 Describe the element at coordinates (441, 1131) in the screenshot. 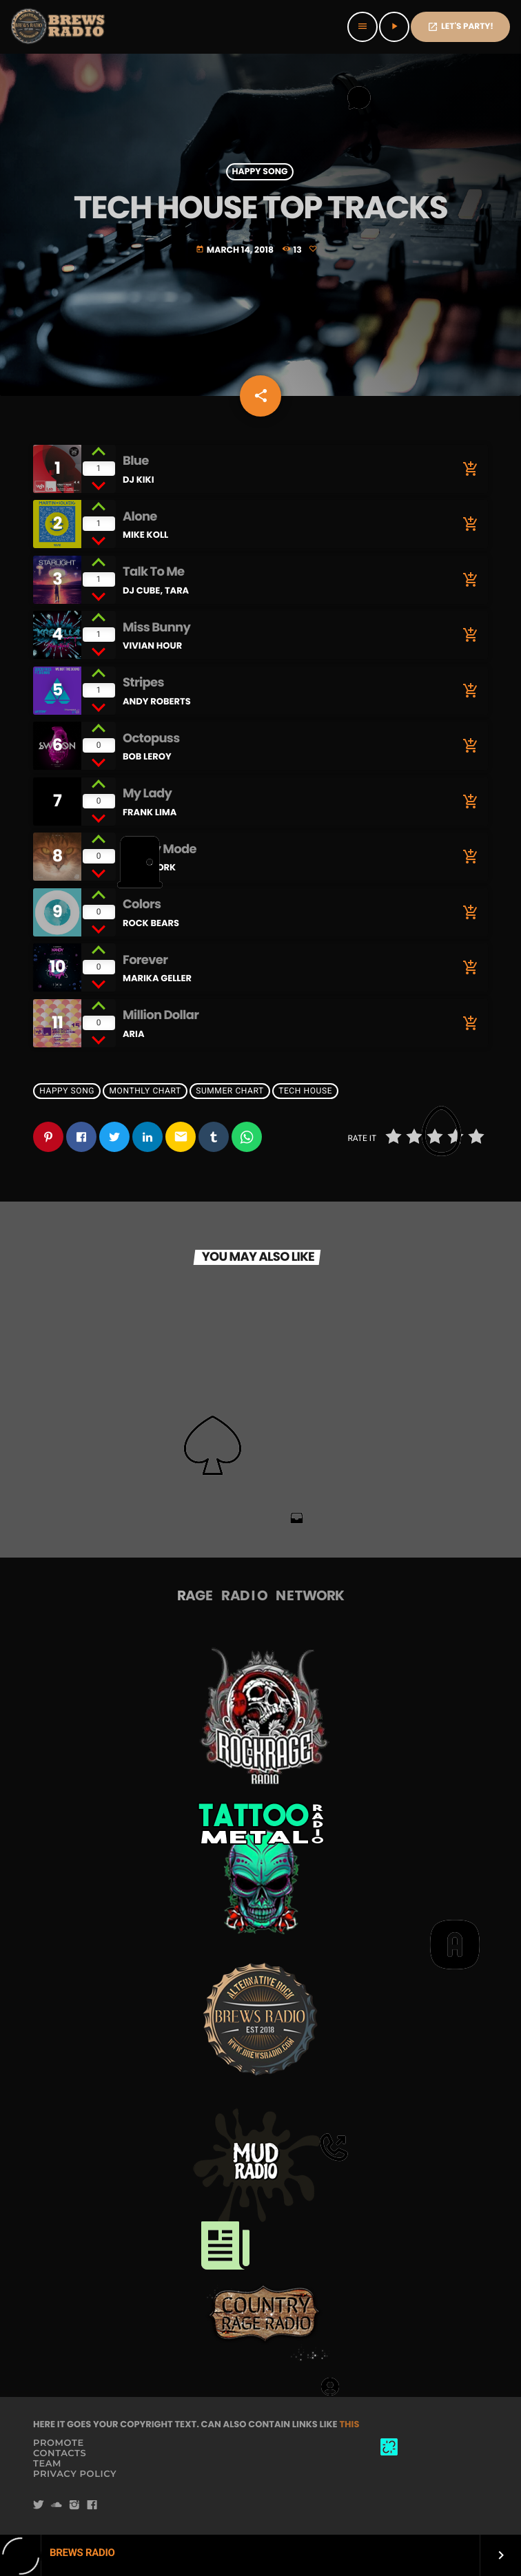

I see `indicates breakfast or food-related content` at that location.